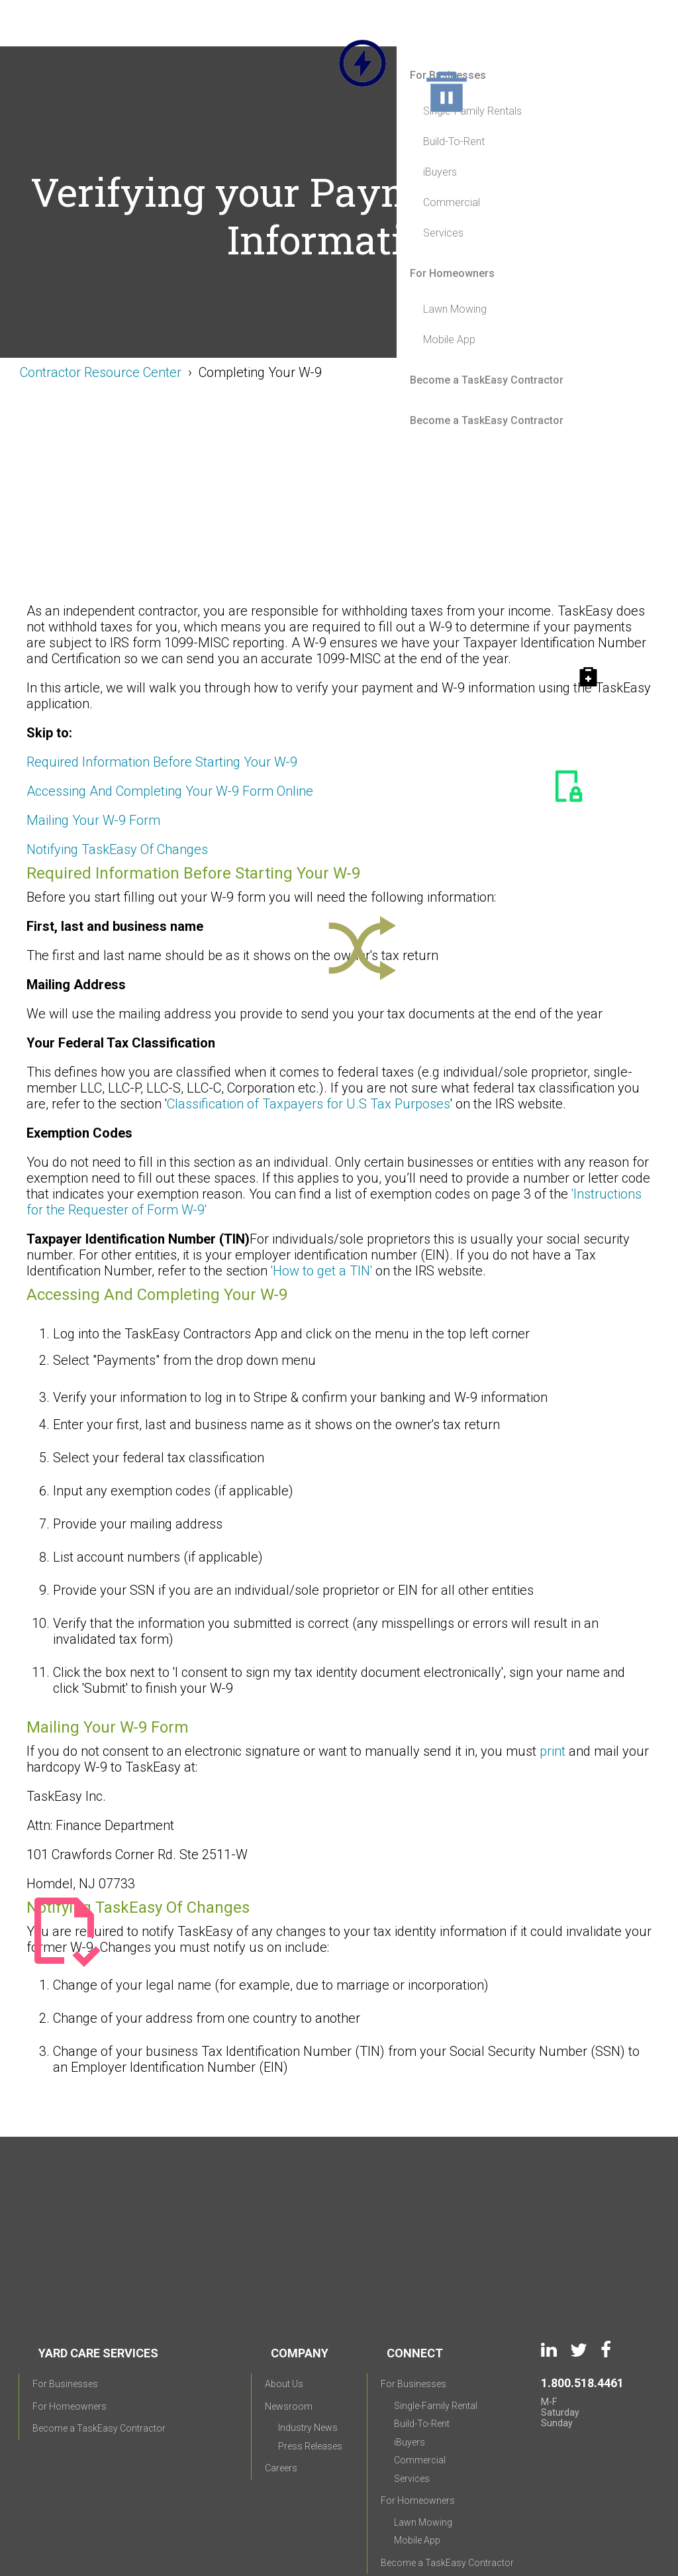 The height and width of the screenshot is (2576, 678). I want to click on file successfully uploaded or verified, so click(64, 1931).